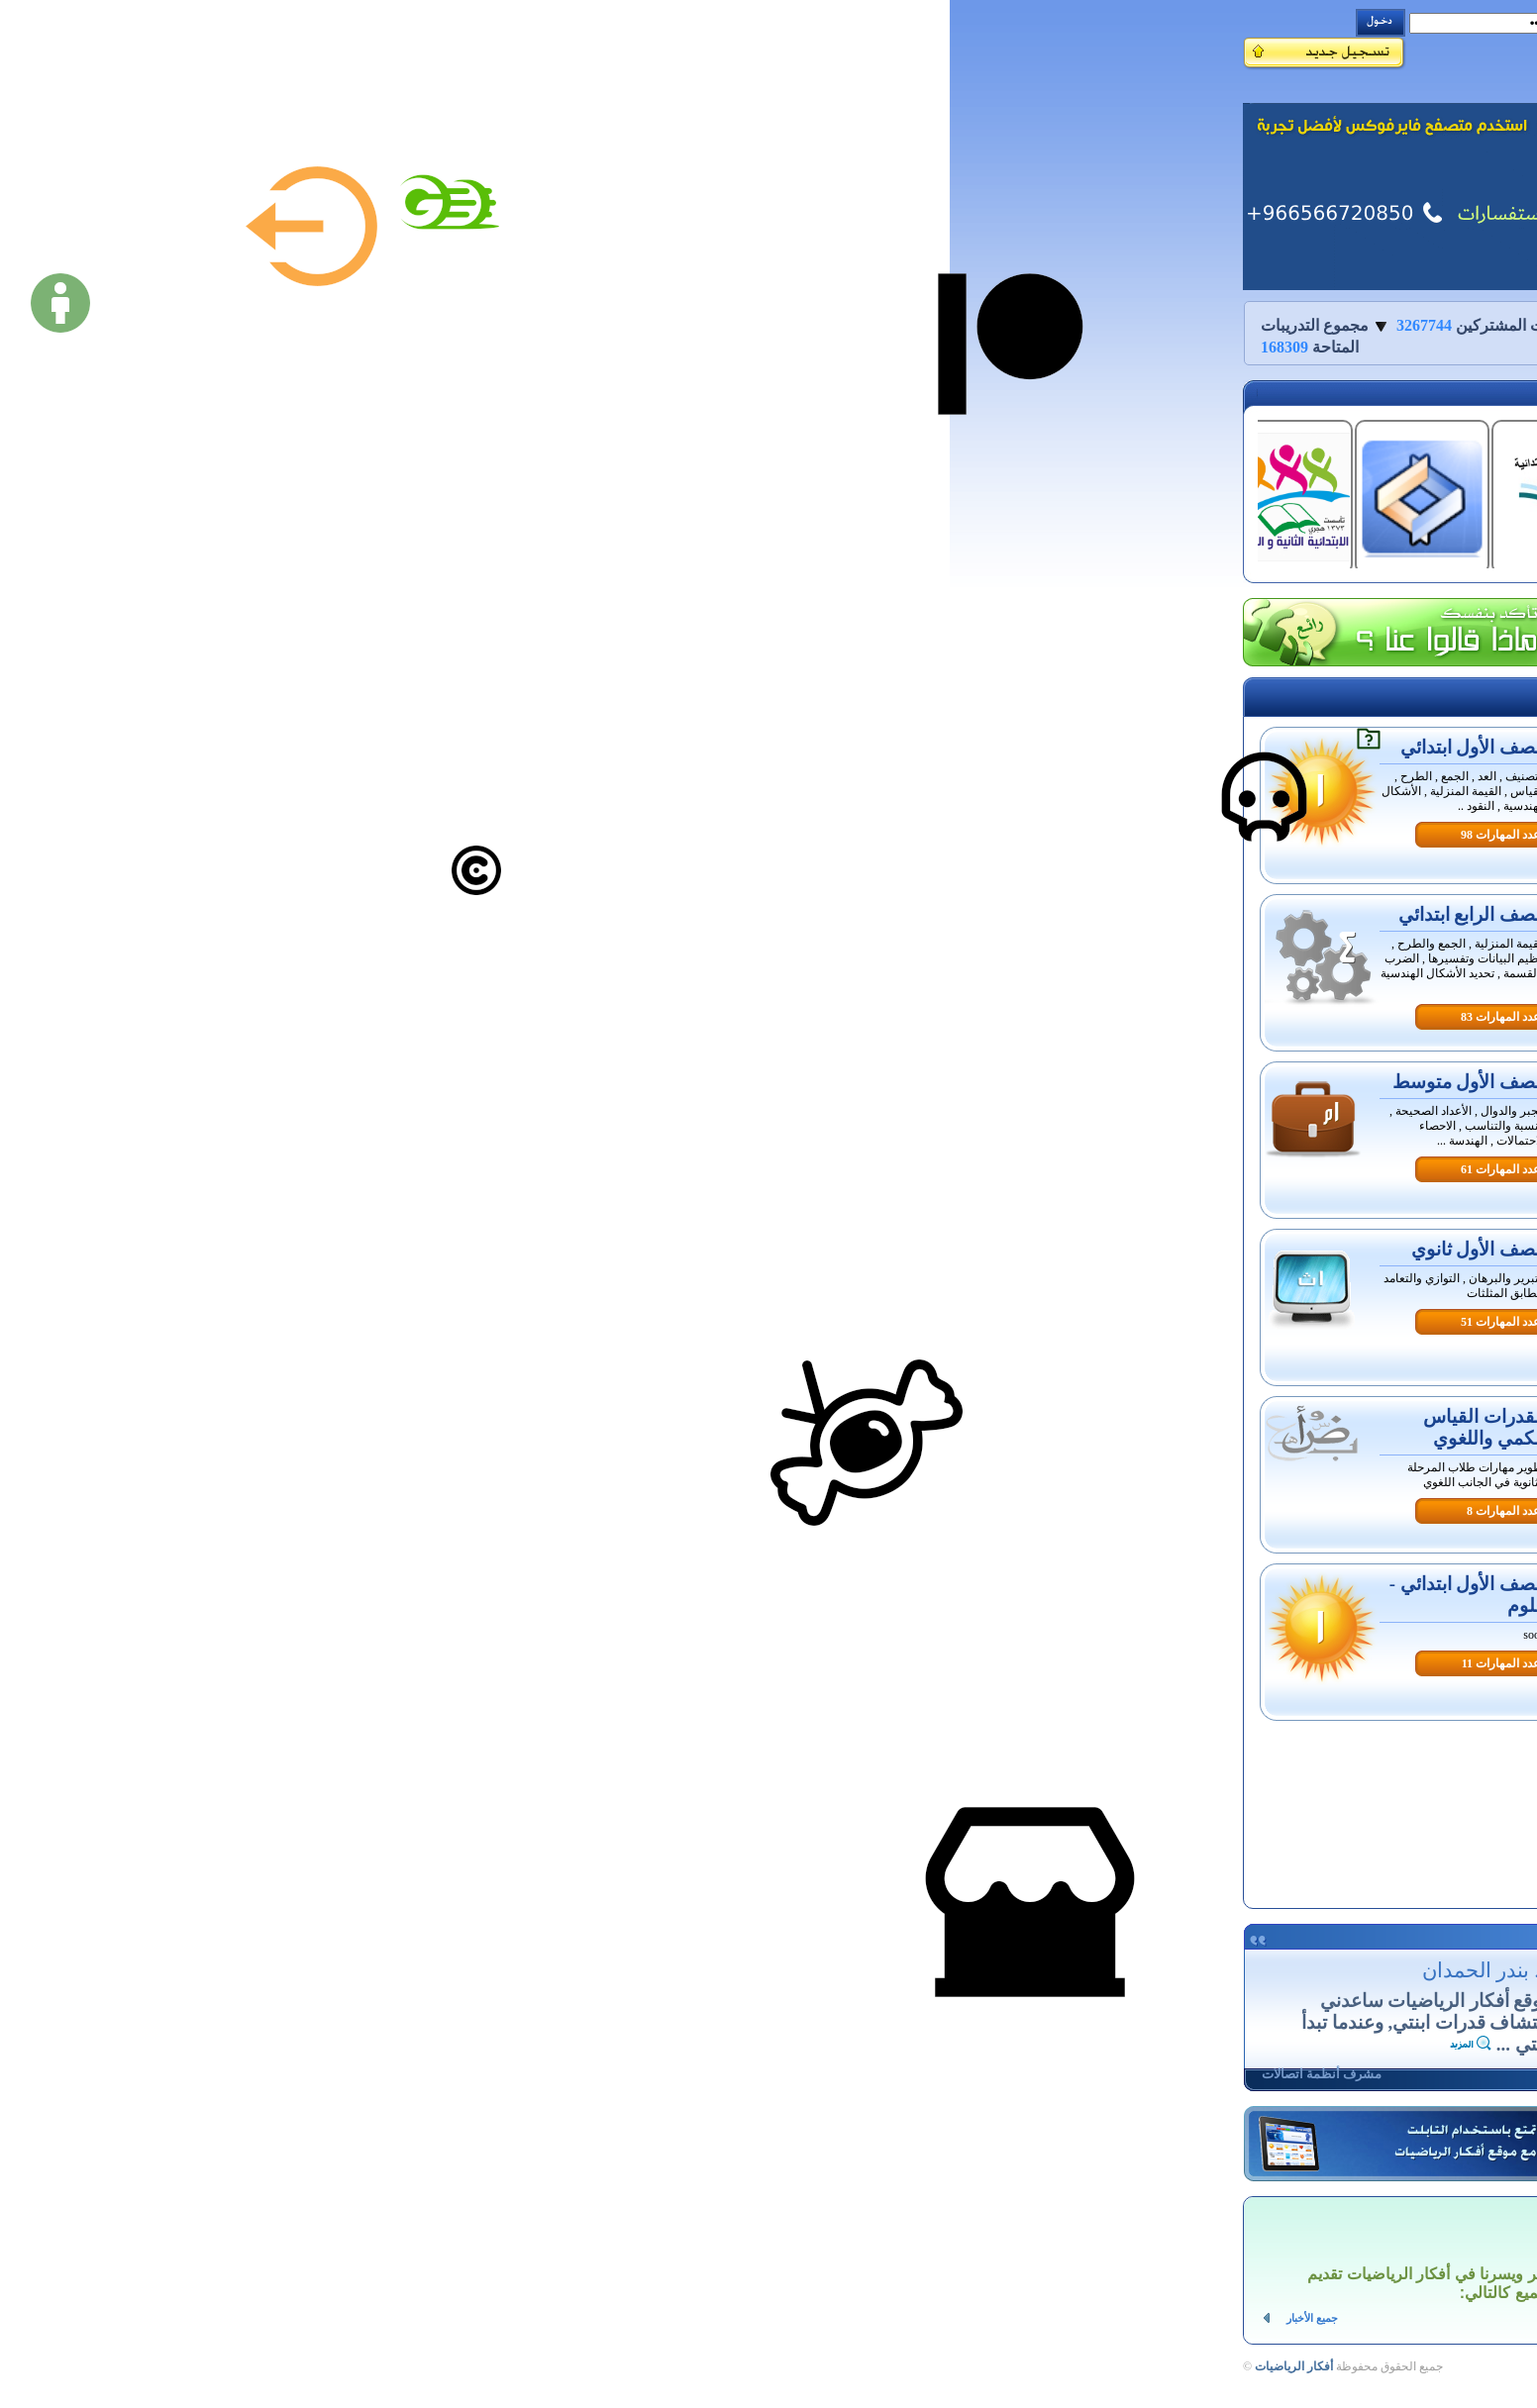 Image resolution: width=1537 pixels, height=2408 pixels. I want to click on open the Continente app or website, so click(476, 870).